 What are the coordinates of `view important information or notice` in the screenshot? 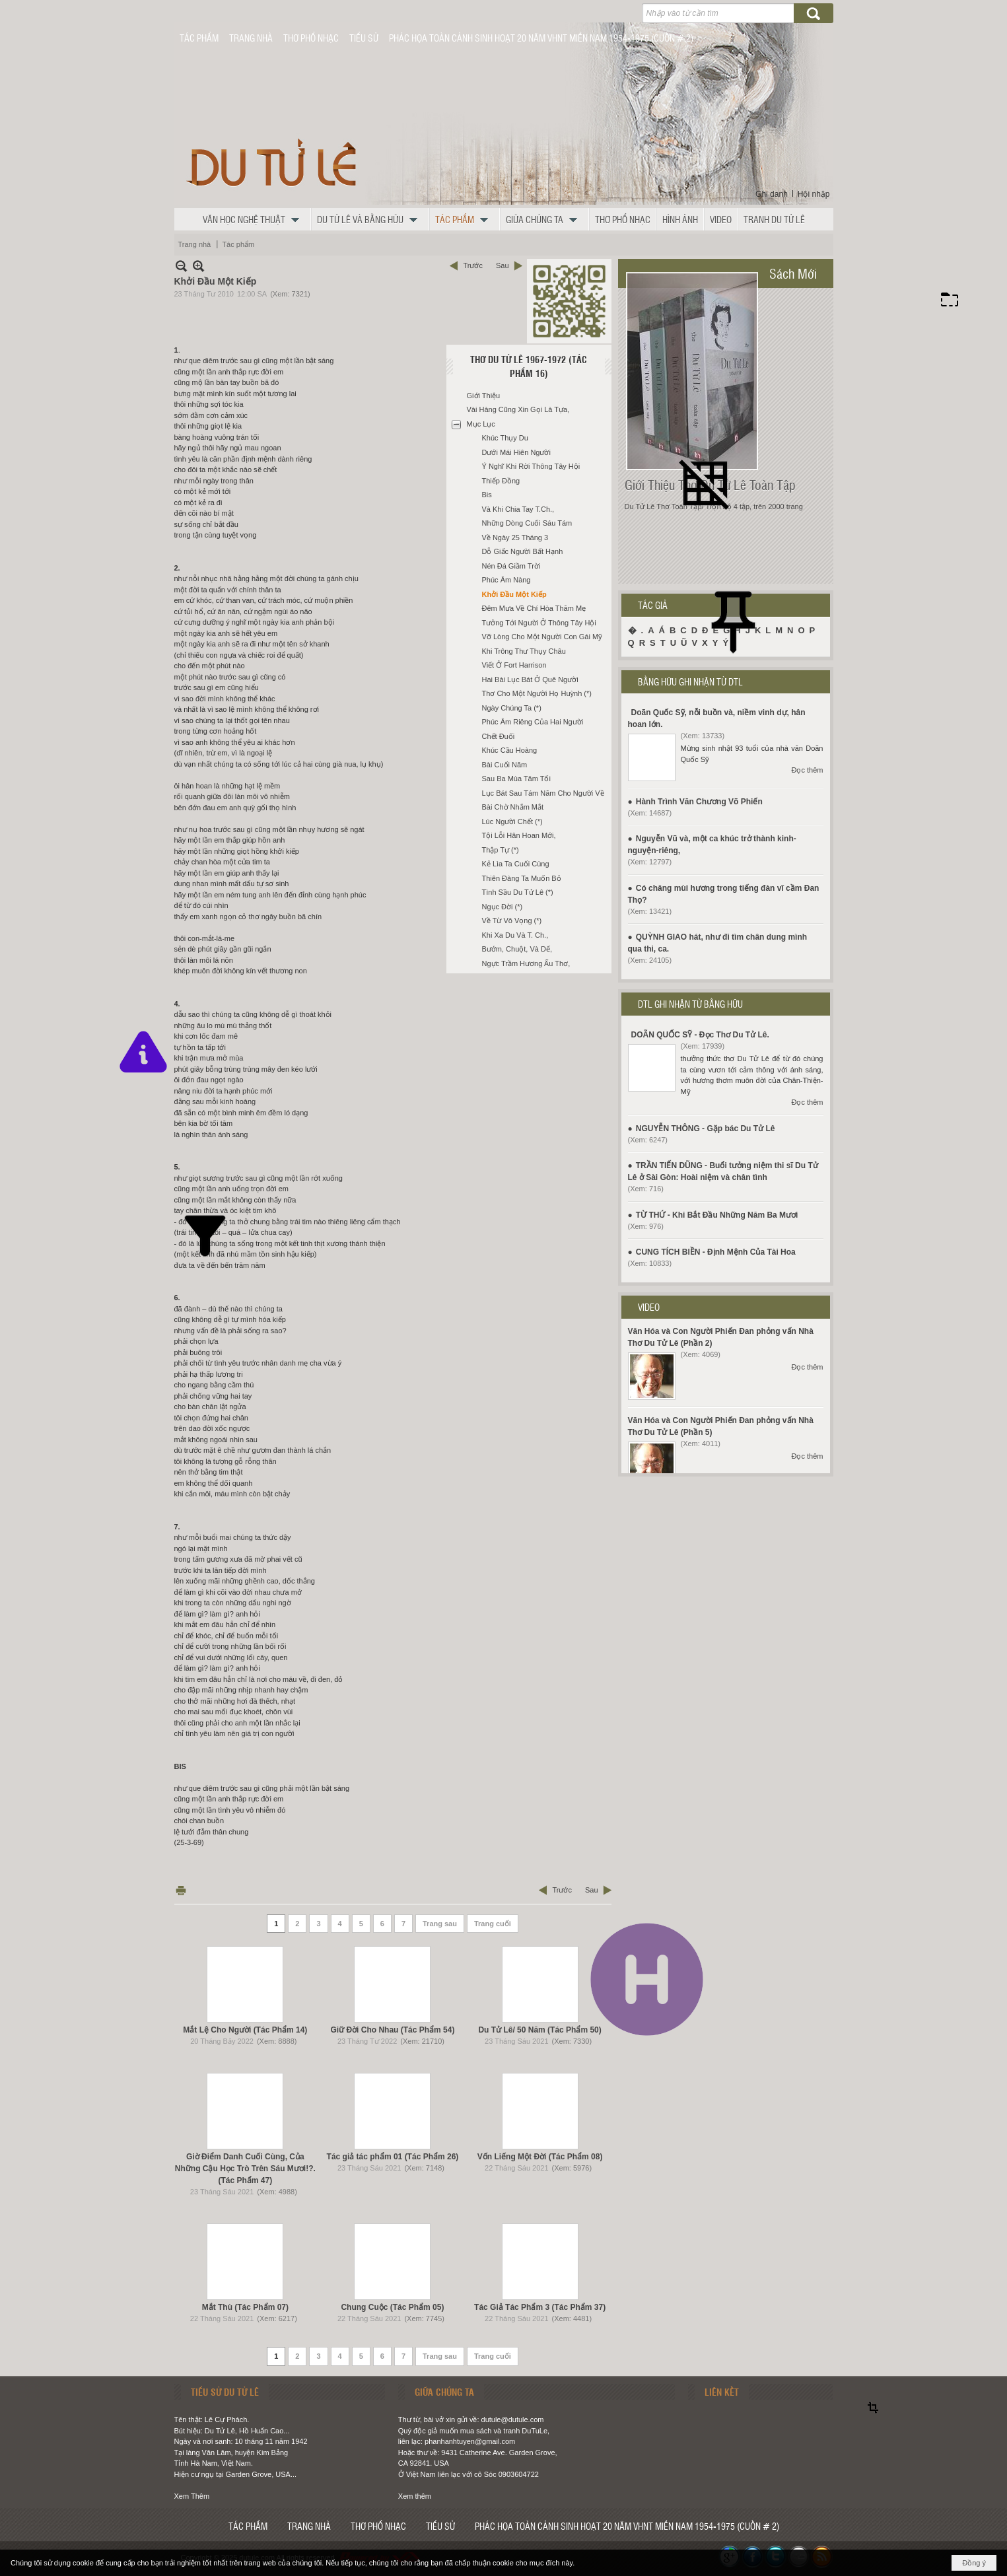 It's located at (143, 1053).